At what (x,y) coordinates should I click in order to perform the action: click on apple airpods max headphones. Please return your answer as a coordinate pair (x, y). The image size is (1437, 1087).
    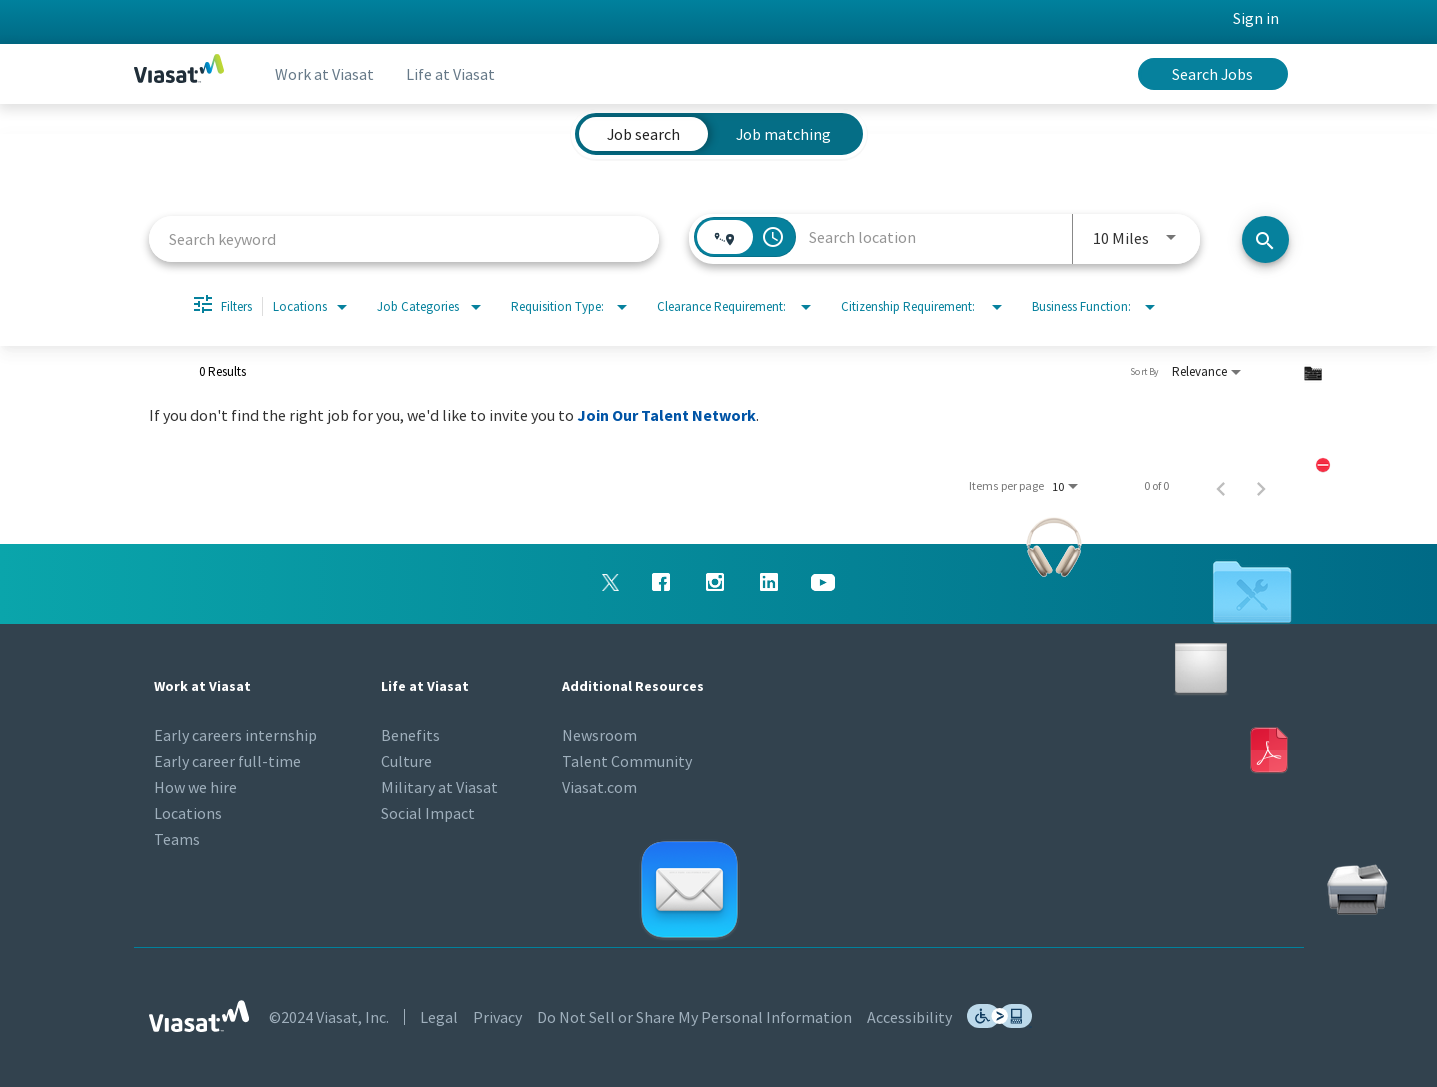
    Looking at the image, I should click on (1054, 547).